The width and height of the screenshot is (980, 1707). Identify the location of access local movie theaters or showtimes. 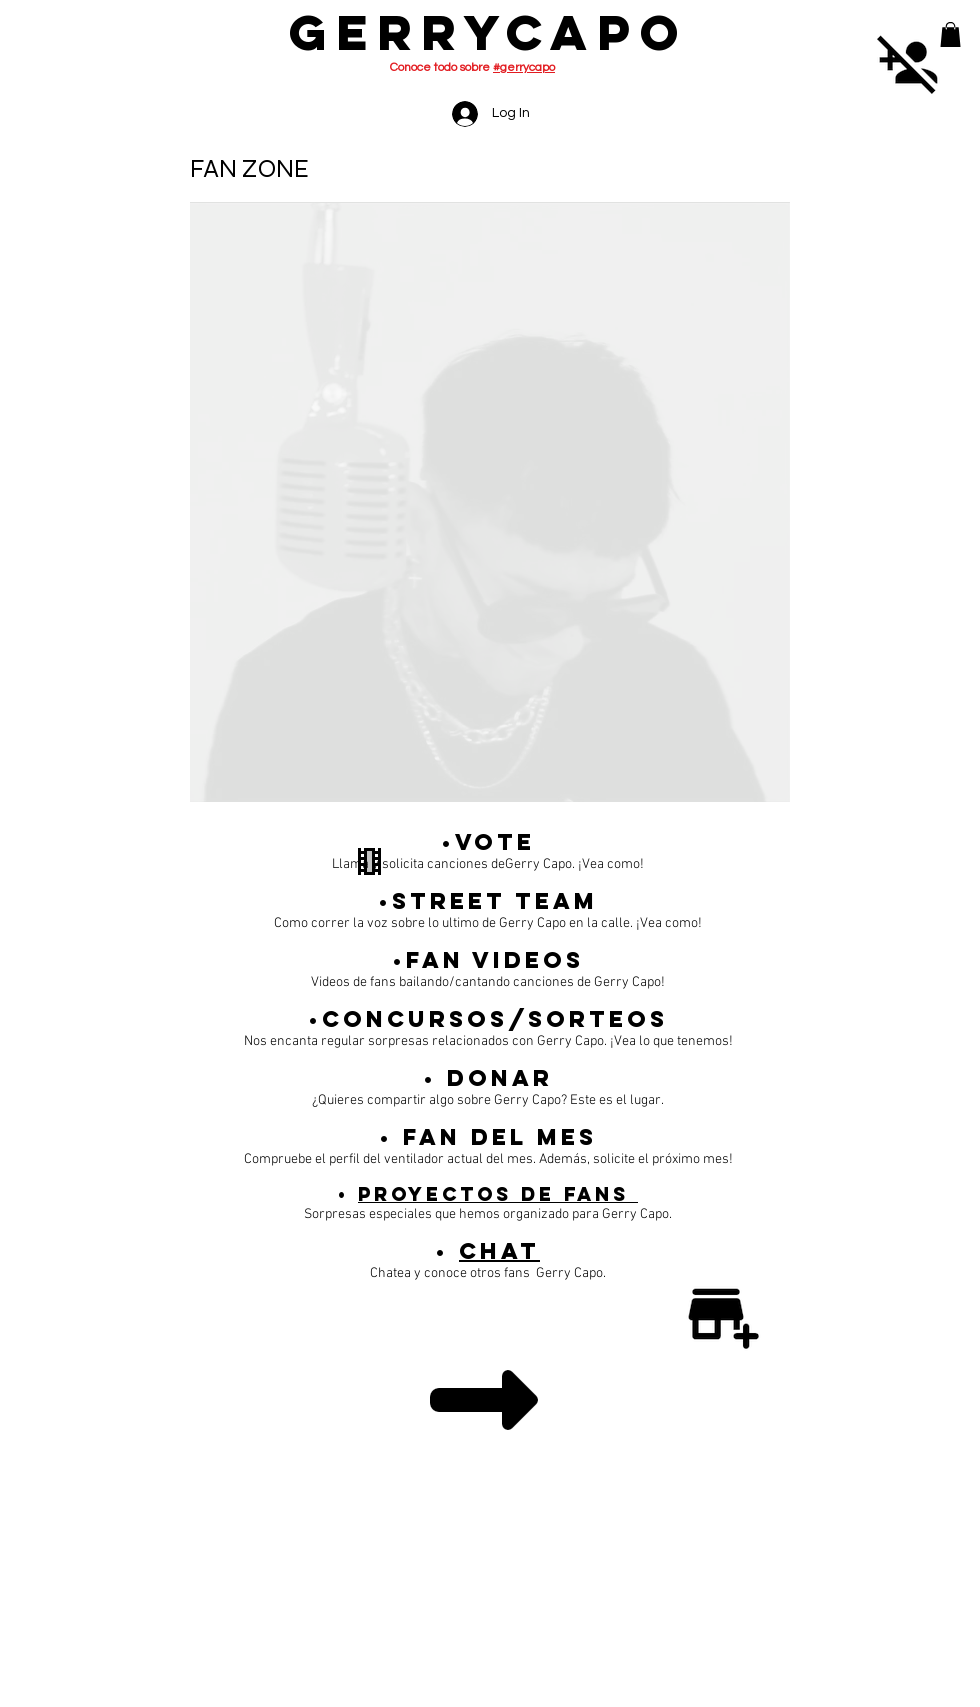
(369, 861).